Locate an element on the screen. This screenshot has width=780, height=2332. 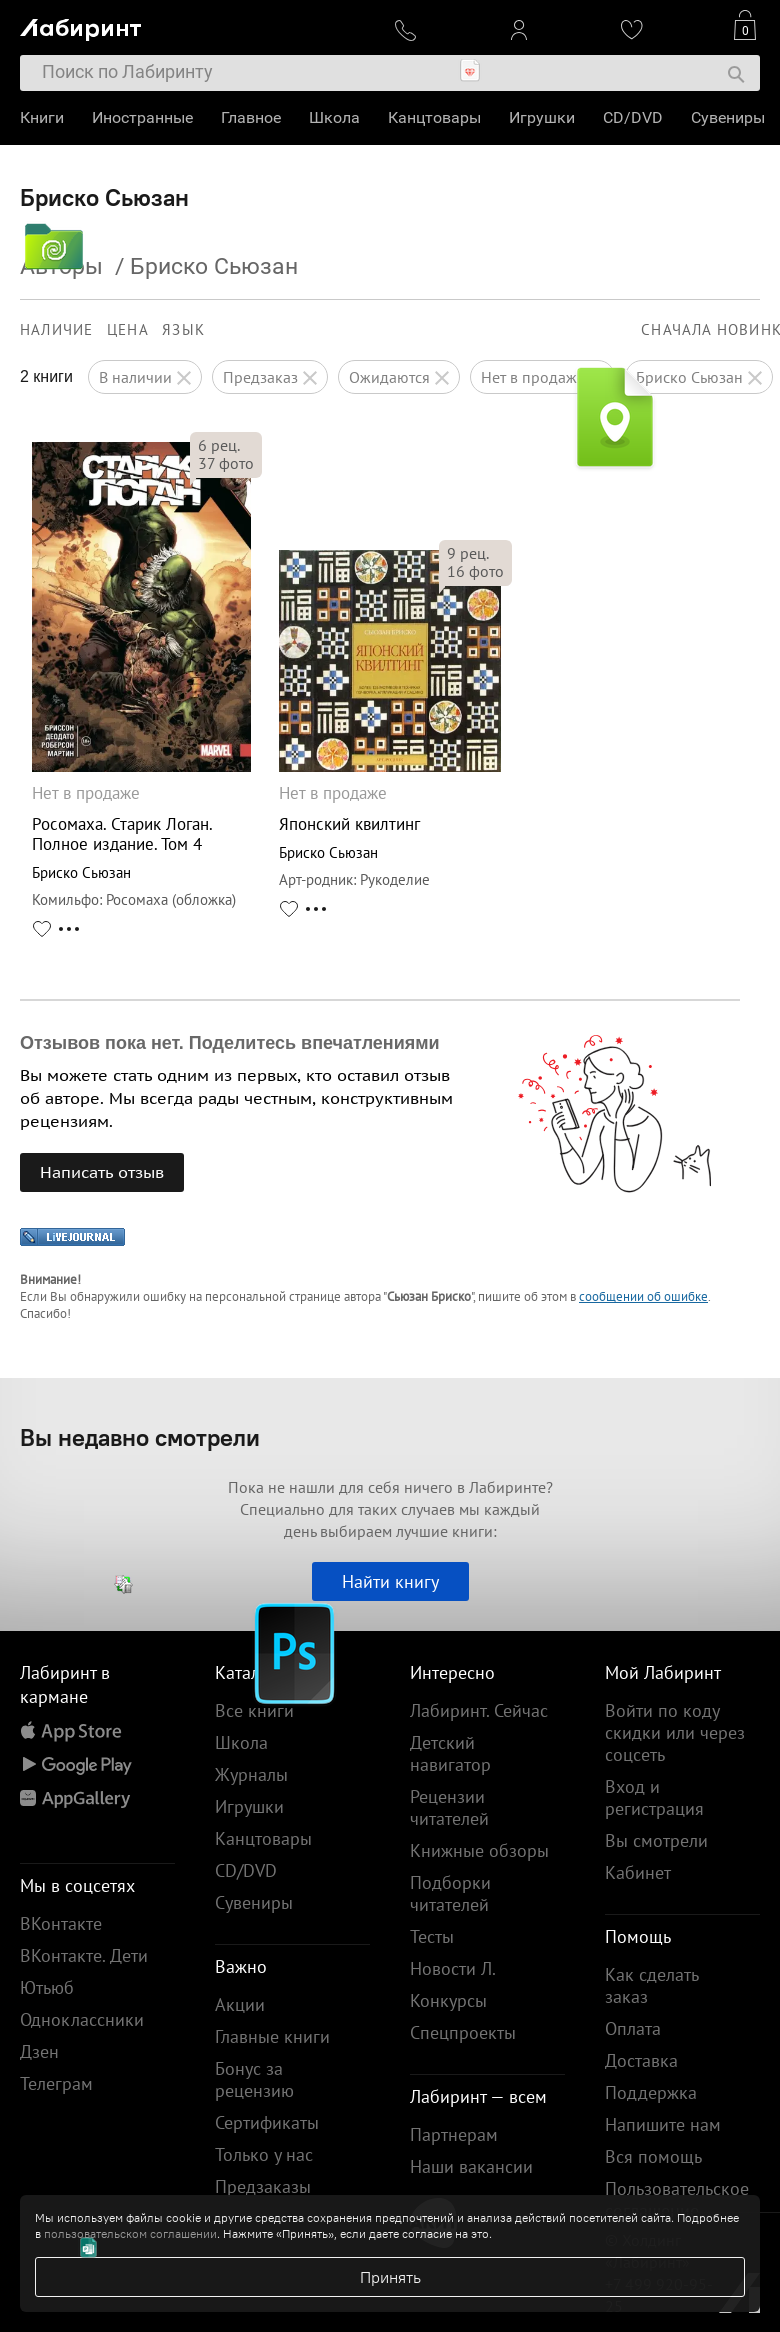
openstreetmap data file is located at coordinates (615, 419).